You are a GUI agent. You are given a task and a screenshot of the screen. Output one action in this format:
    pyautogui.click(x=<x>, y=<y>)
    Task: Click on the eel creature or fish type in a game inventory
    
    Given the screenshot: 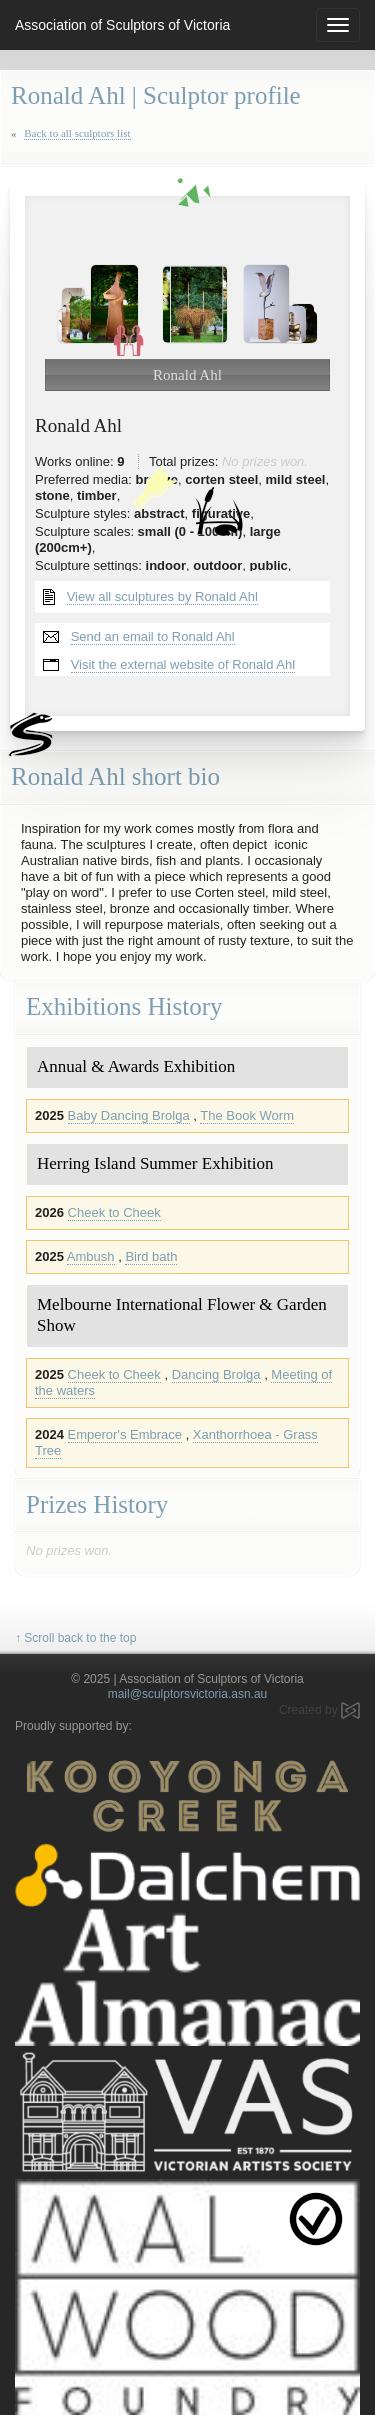 What is the action you would take?
    pyautogui.click(x=30, y=734)
    